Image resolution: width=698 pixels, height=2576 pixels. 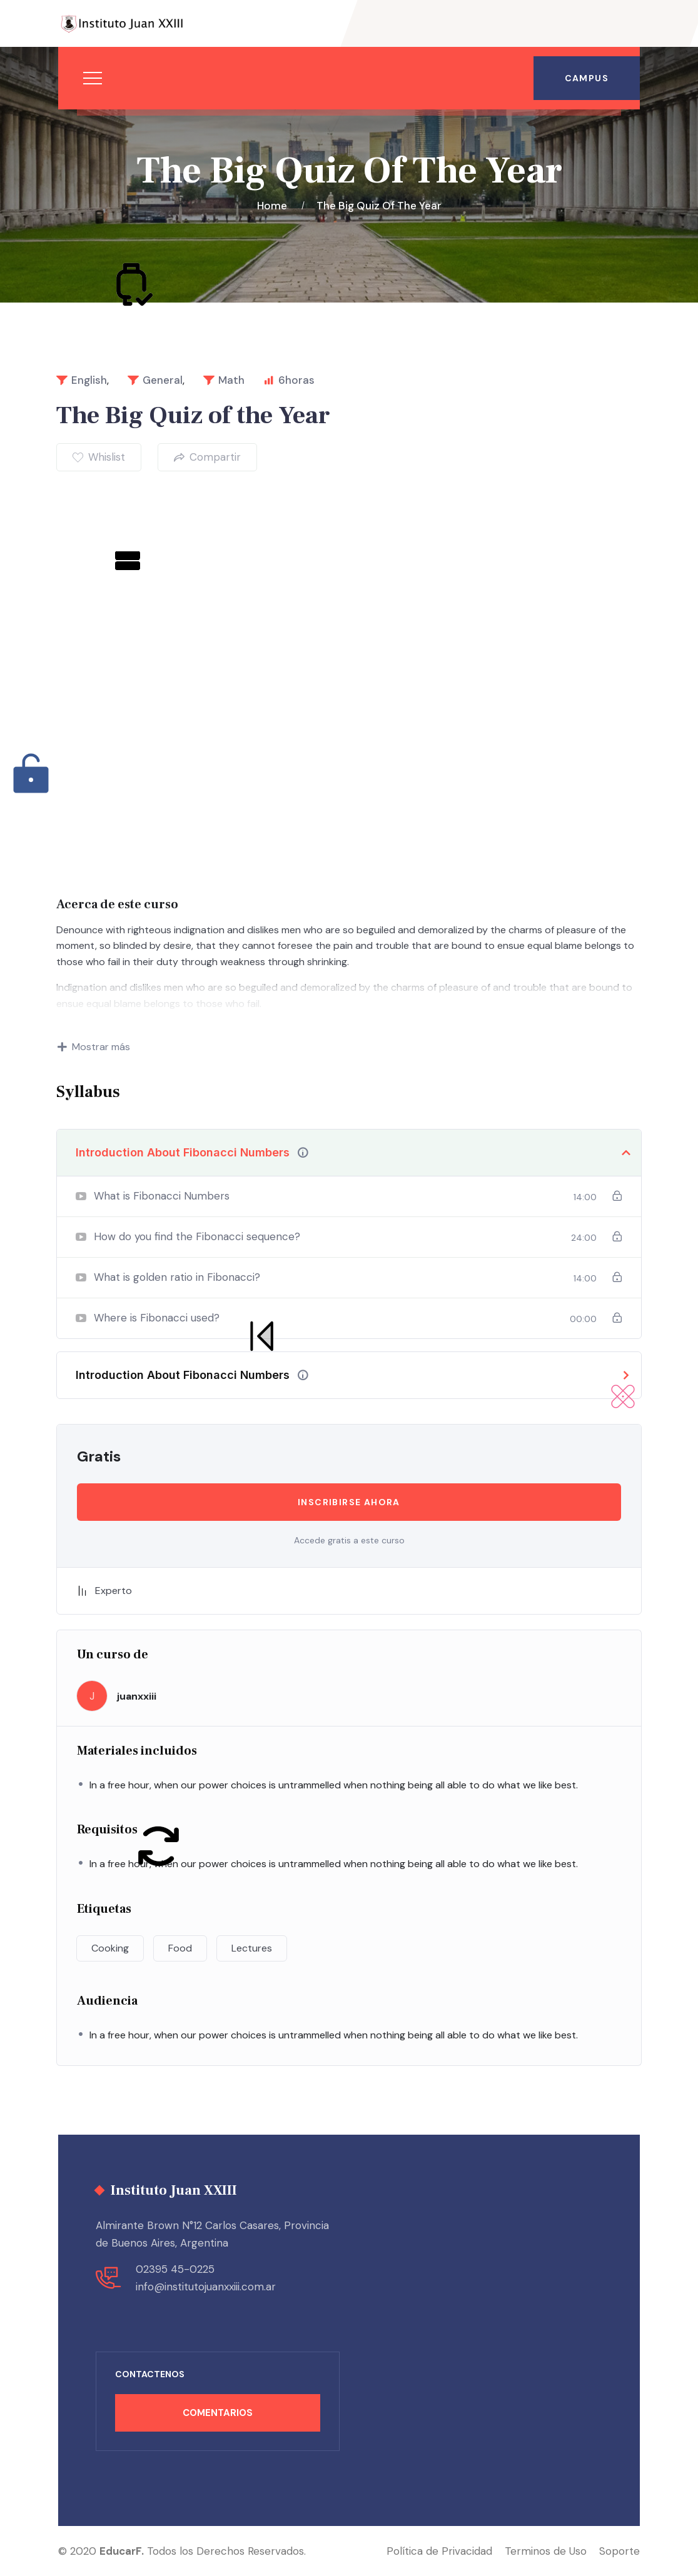 I want to click on access first aid or medical help resources, so click(x=623, y=1396).